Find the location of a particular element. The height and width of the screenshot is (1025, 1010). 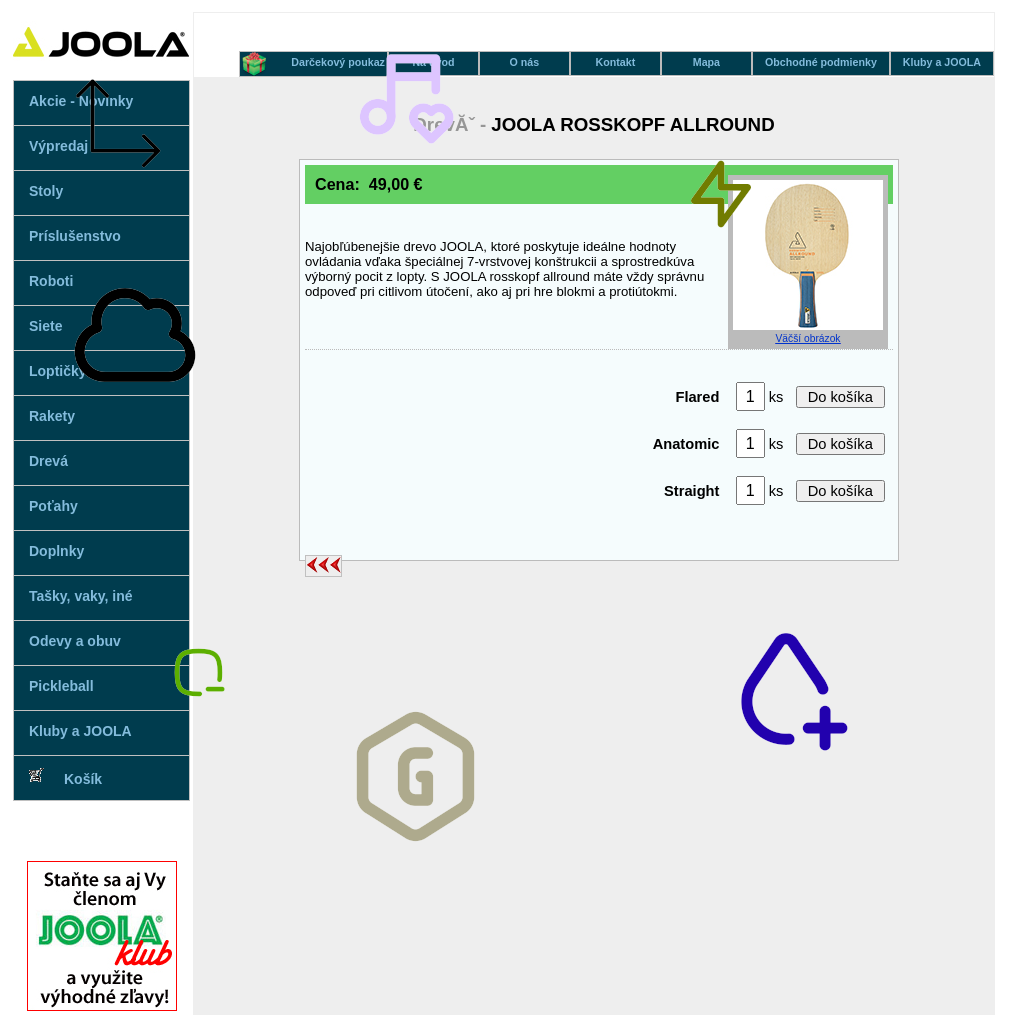

vector path with two anchor points is located at coordinates (114, 121).